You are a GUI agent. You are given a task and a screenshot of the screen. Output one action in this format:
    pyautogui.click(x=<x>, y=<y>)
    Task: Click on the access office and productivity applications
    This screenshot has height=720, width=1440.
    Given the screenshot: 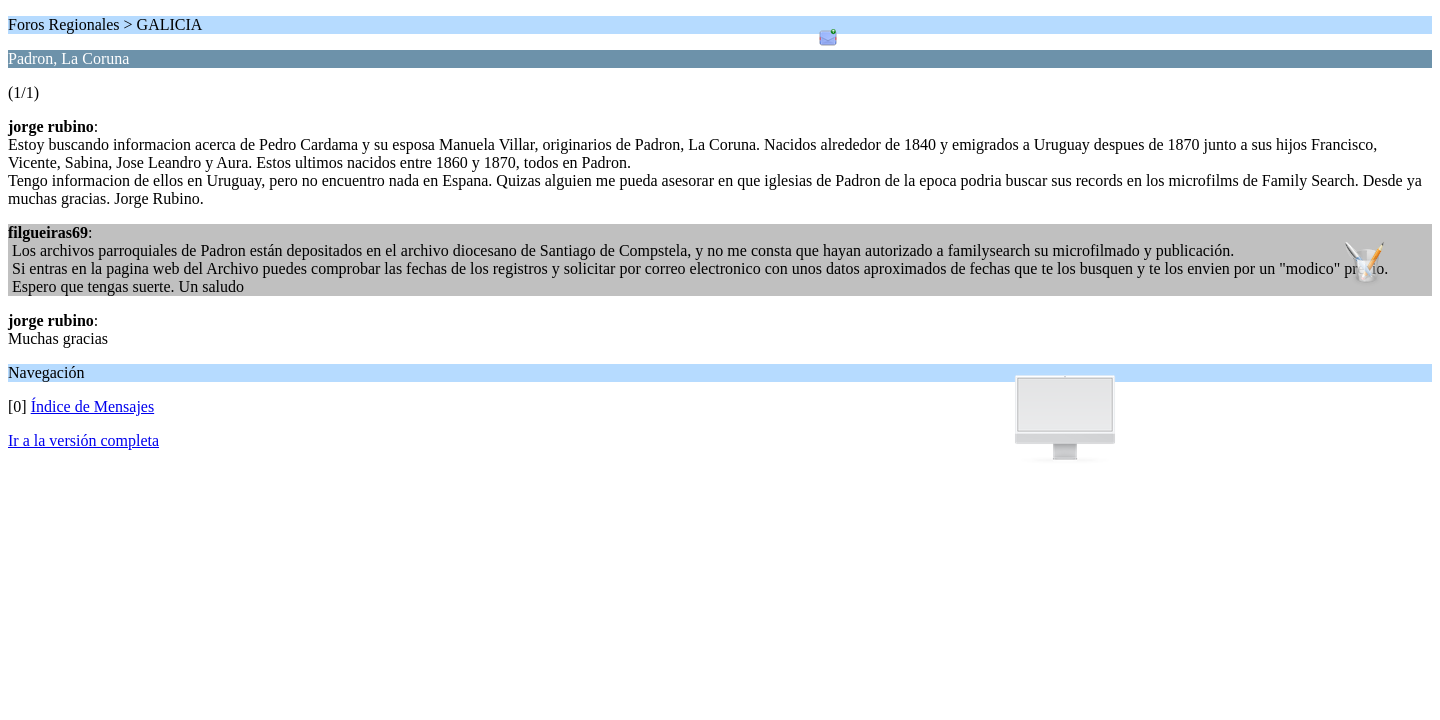 What is the action you would take?
    pyautogui.click(x=1365, y=261)
    